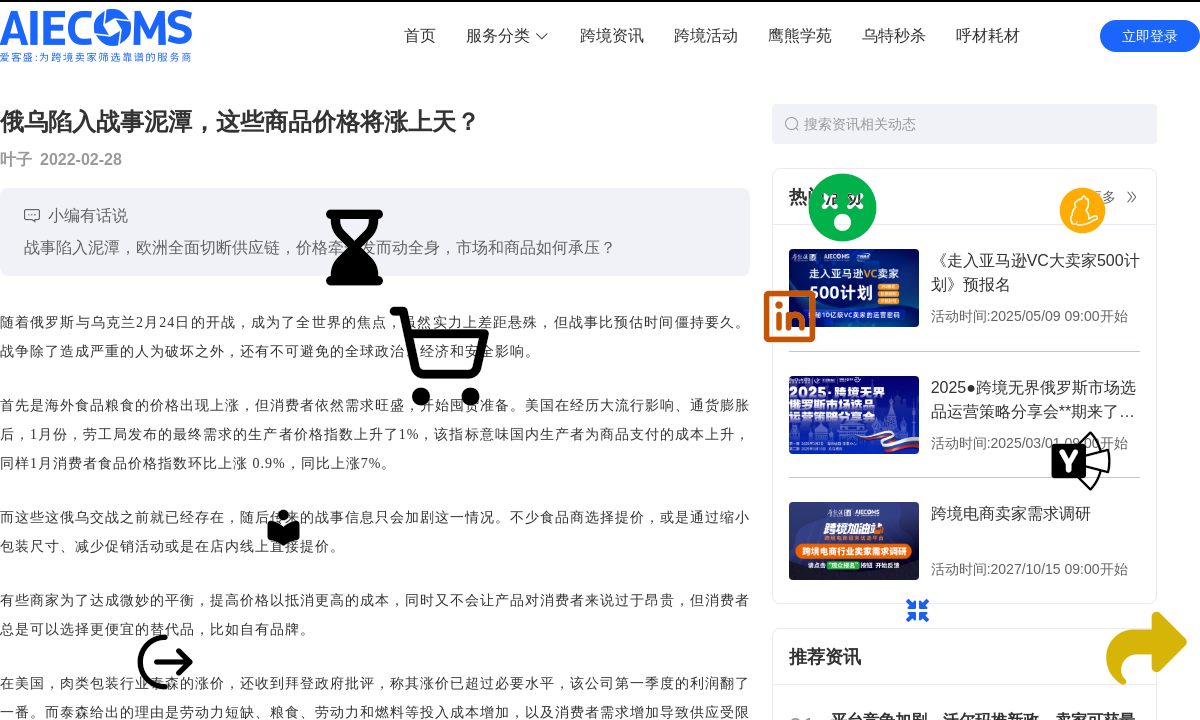 This screenshot has height=720, width=1200. What do you see at coordinates (842, 207) in the screenshot?
I see `indicates a confused or overwhelmed state` at bounding box center [842, 207].